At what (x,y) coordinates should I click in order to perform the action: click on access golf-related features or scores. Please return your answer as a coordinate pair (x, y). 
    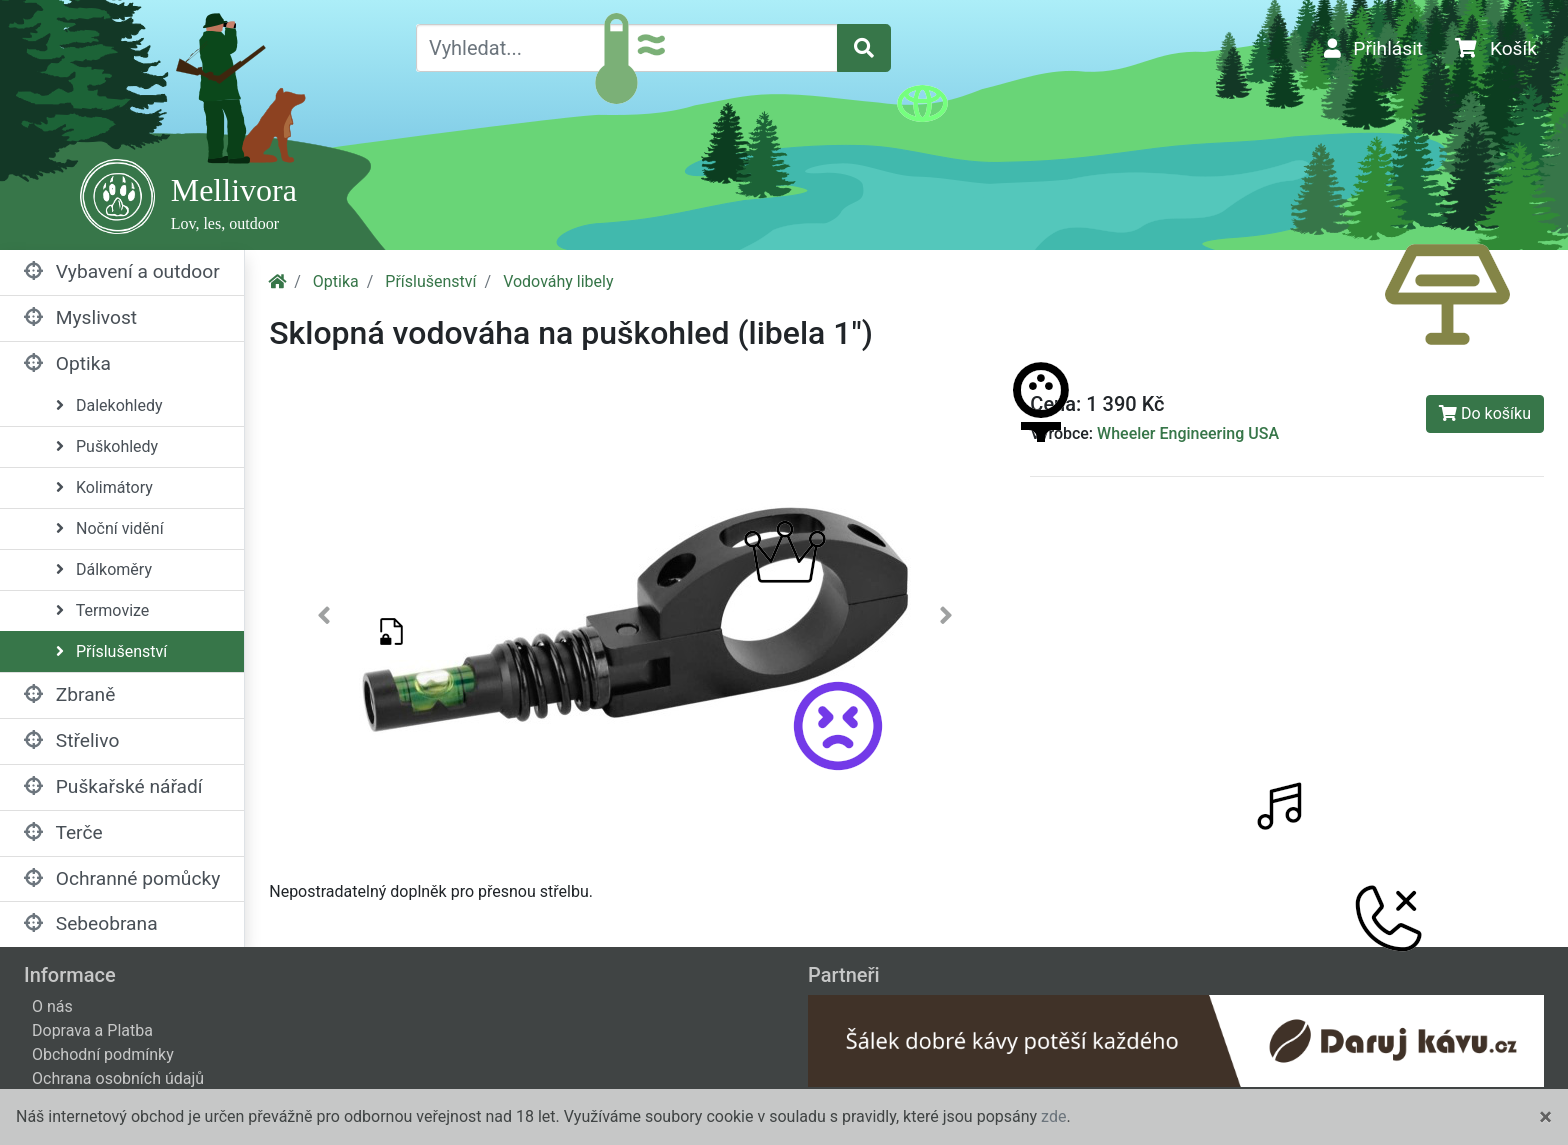
    Looking at the image, I should click on (1041, 402).